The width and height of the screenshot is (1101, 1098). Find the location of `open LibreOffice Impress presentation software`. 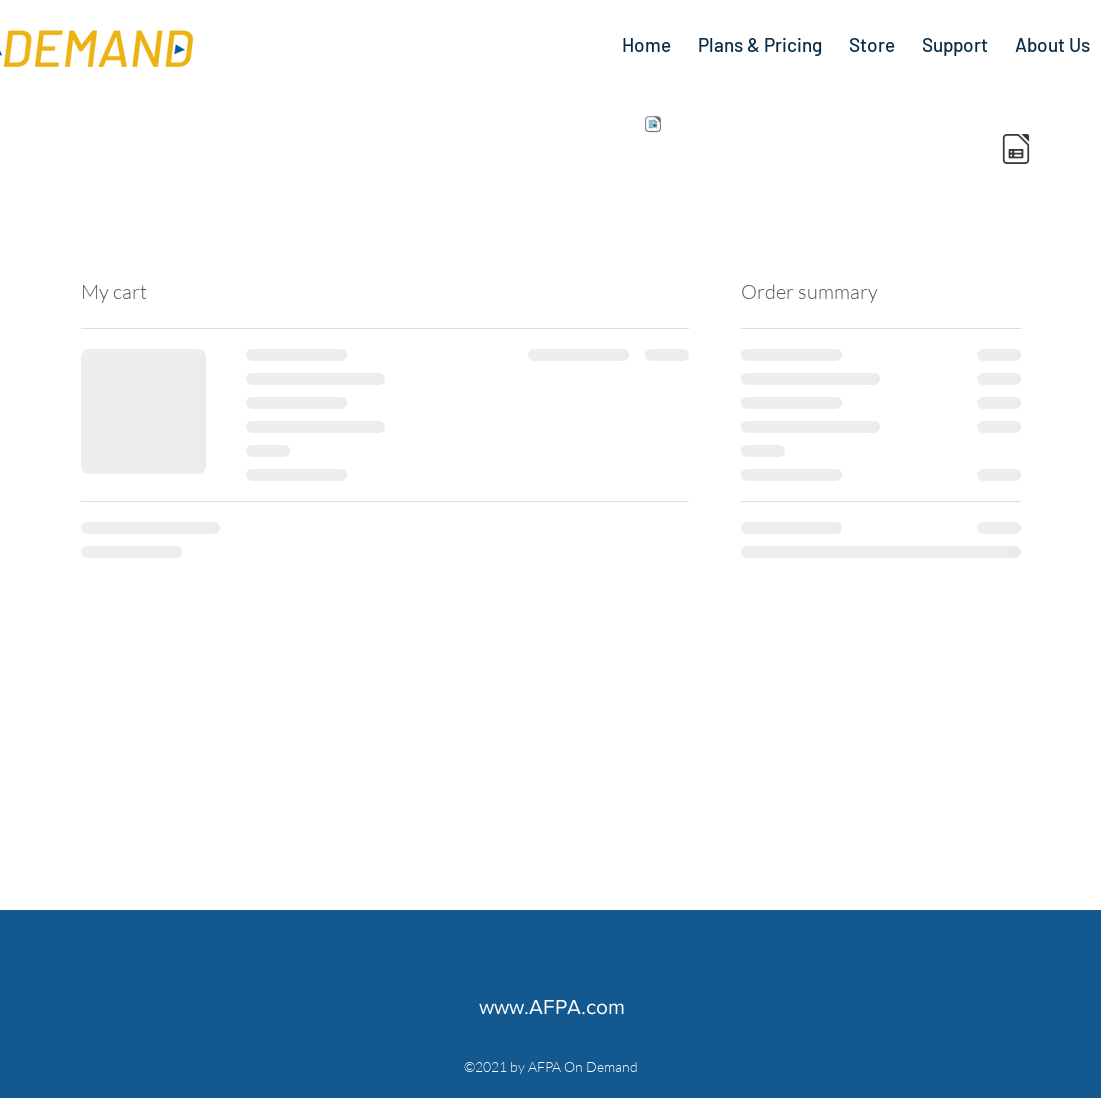

open LibreOffice Impress presentation software is located at coordinates (1016, 149).